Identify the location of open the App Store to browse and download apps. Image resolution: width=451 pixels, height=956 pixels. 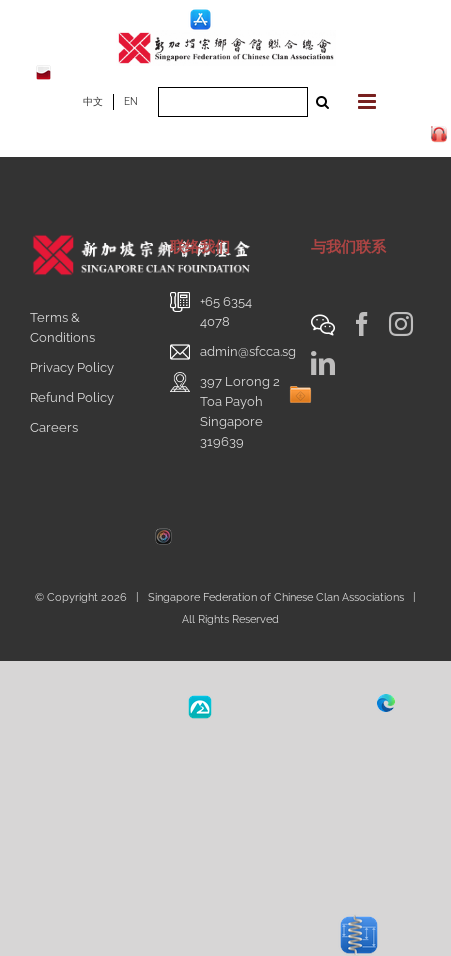
(200, 19).